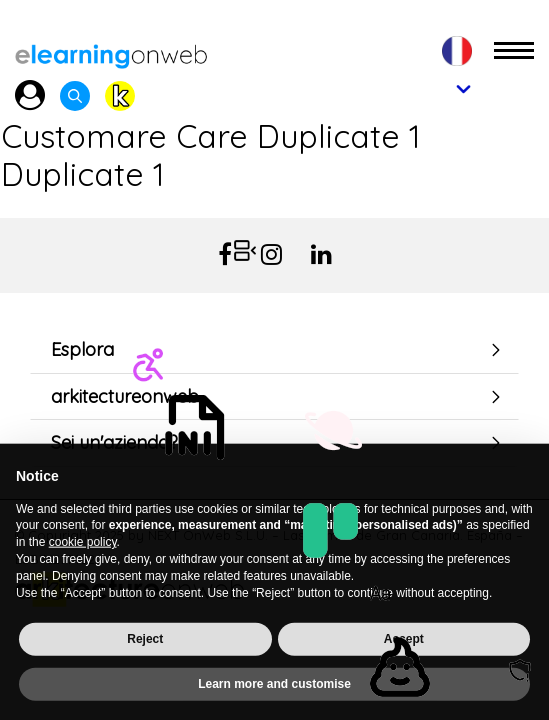  I want to click on adjust text formatting and font settings, so click(380, 594).